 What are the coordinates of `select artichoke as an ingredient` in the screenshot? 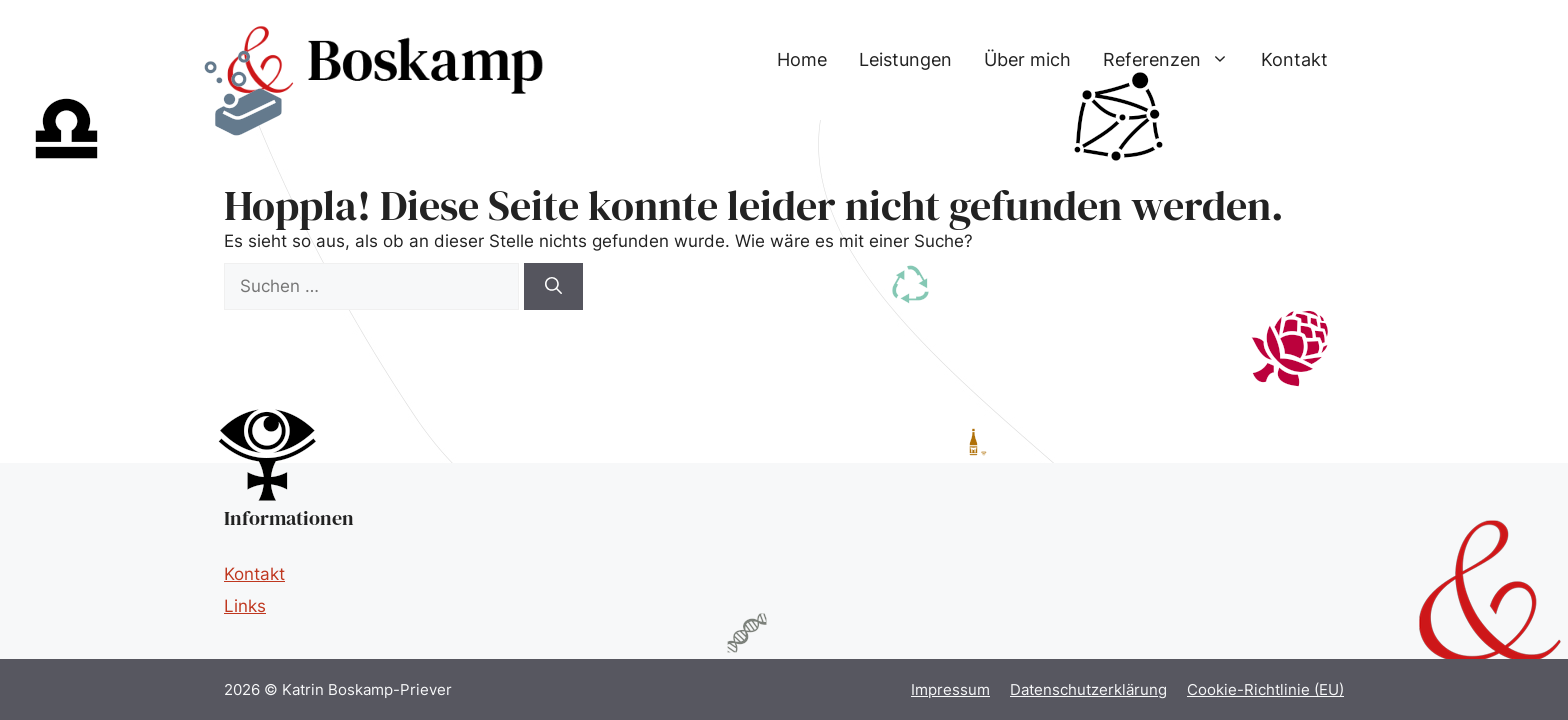 It's located at (1290, 348).